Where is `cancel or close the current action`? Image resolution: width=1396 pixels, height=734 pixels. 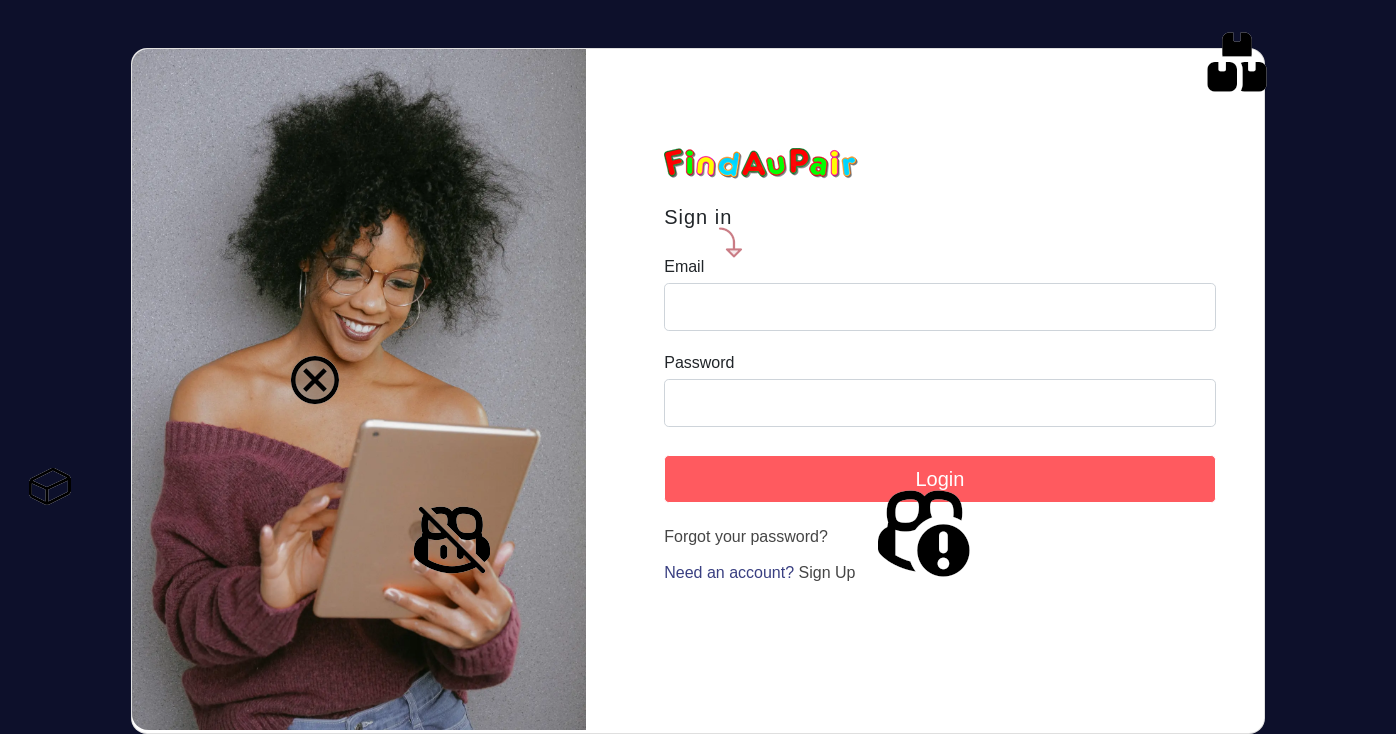
cancel or close the current action is located at coordinates (315, 380).